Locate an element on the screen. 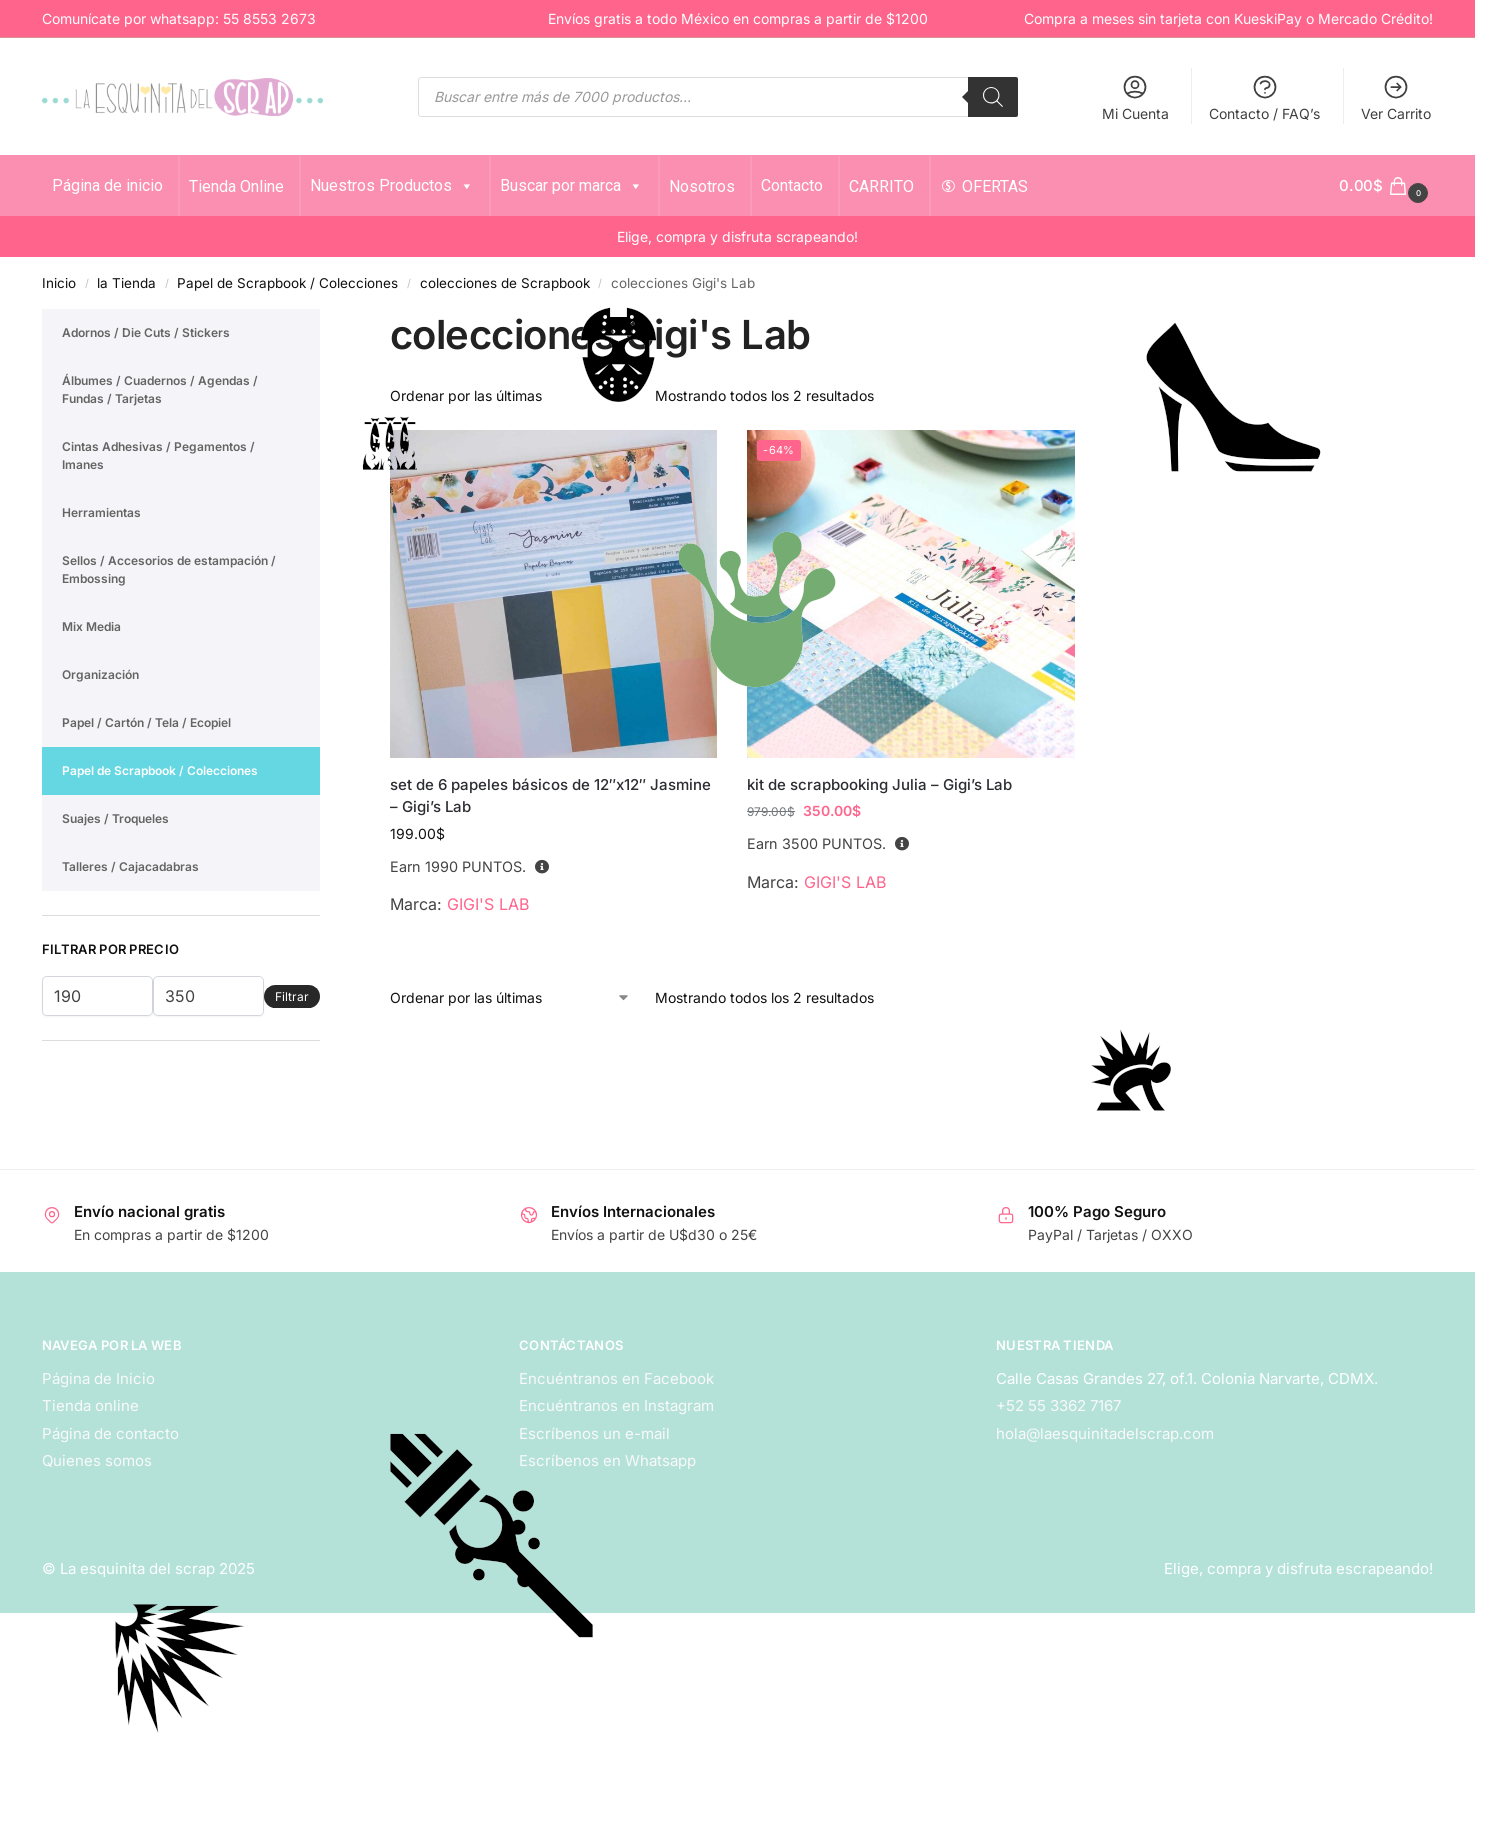  browse women's footwear category is located at coordinates (1234, 397).